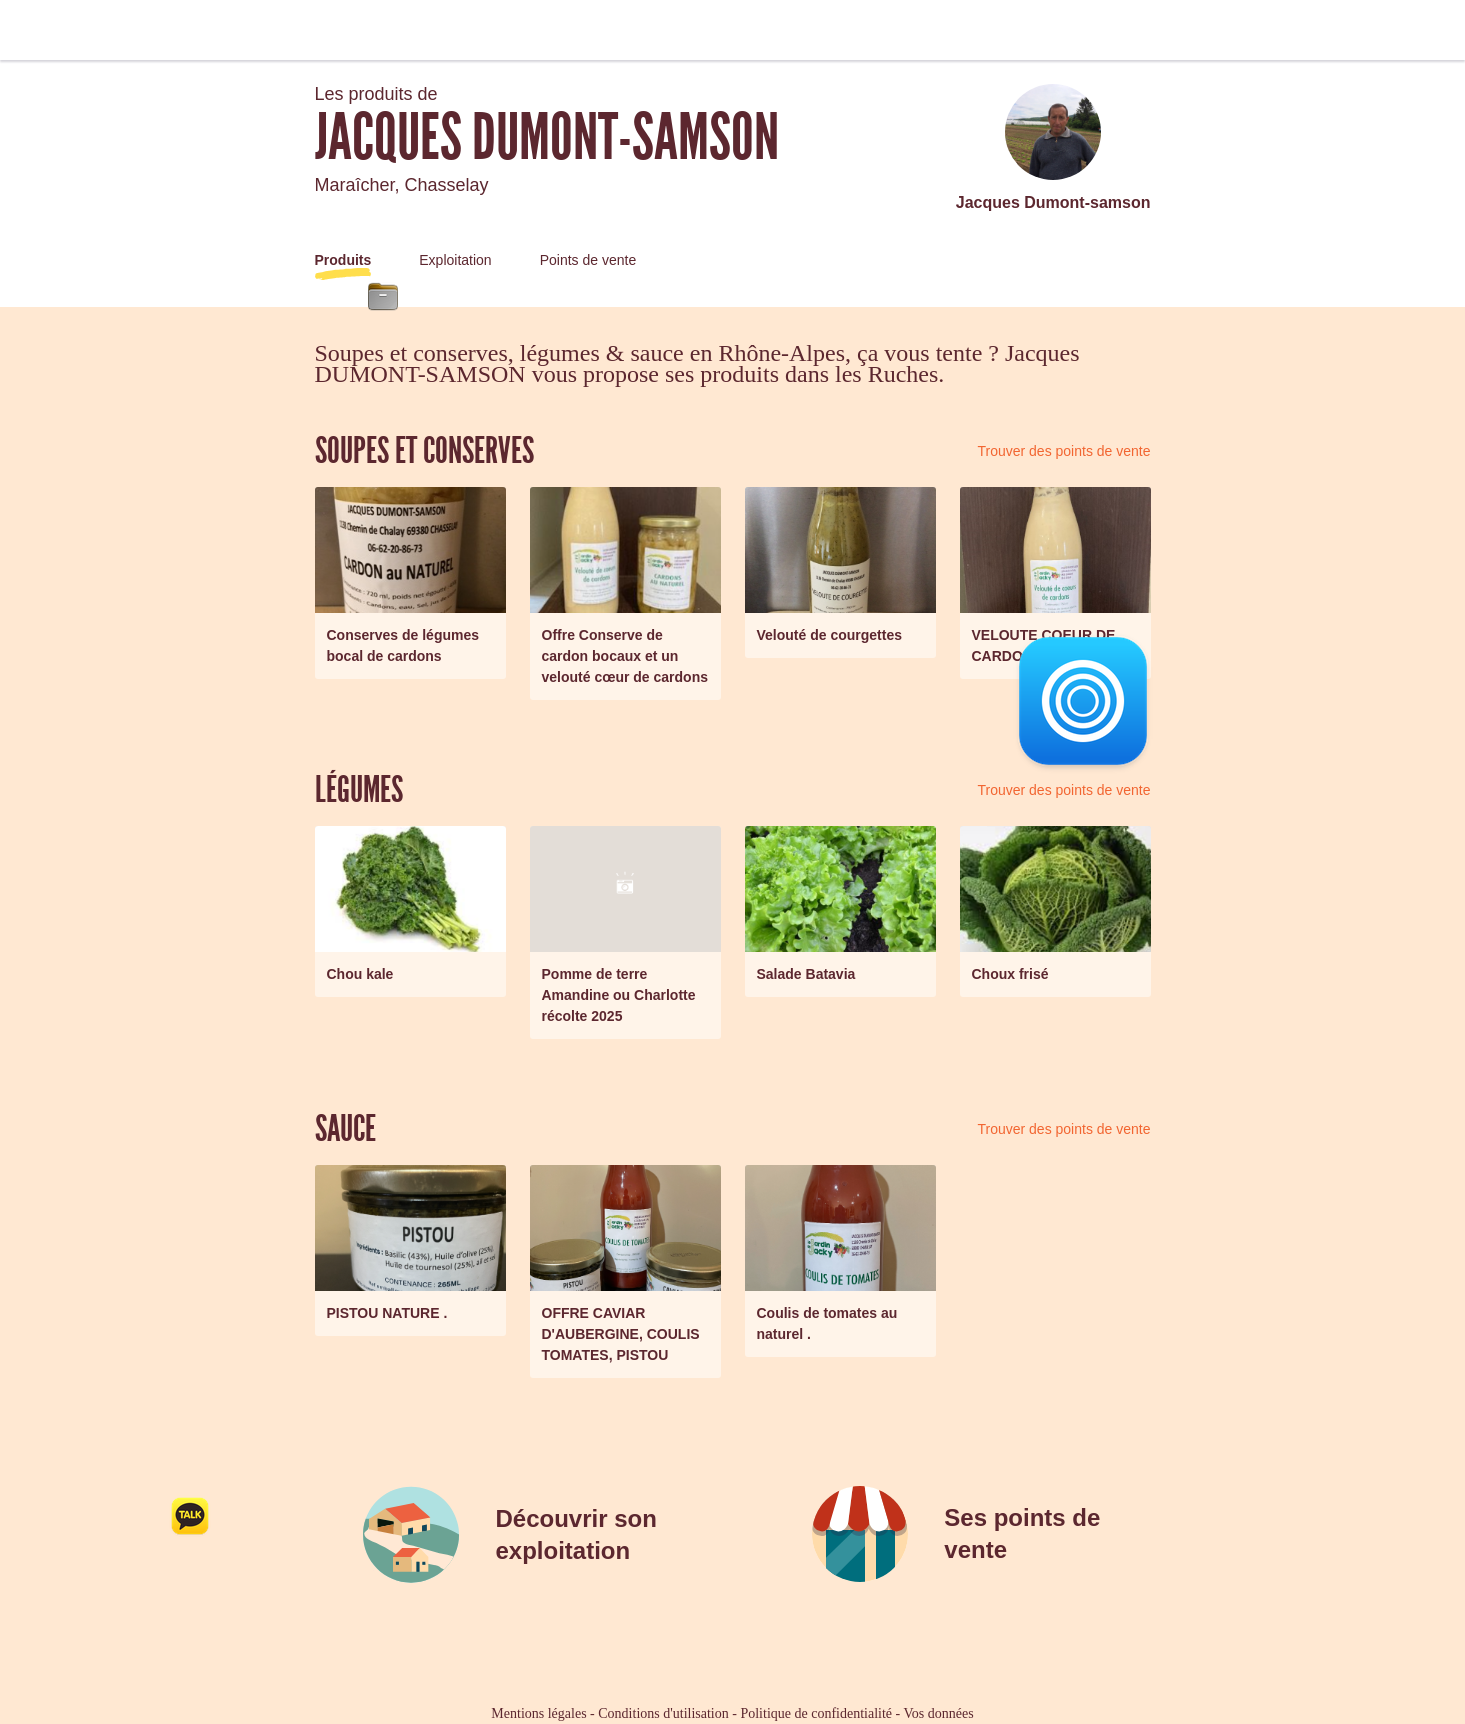  I want to click on open KakaoTalk messaging app, so click(190, 1516).